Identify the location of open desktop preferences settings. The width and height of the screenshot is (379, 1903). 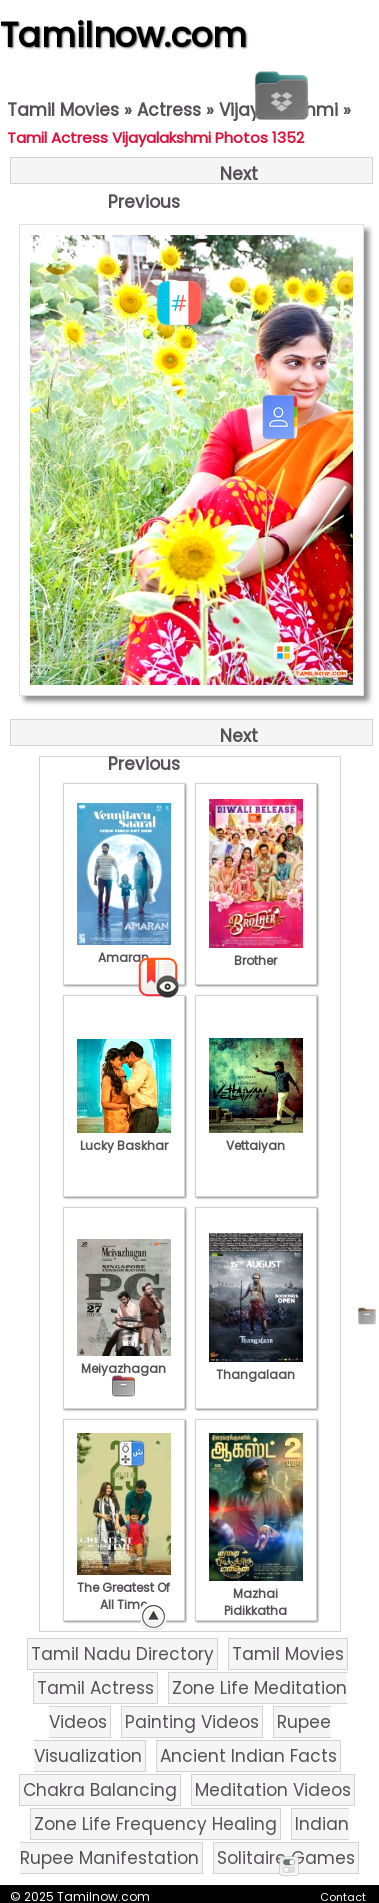
(289, 1866).